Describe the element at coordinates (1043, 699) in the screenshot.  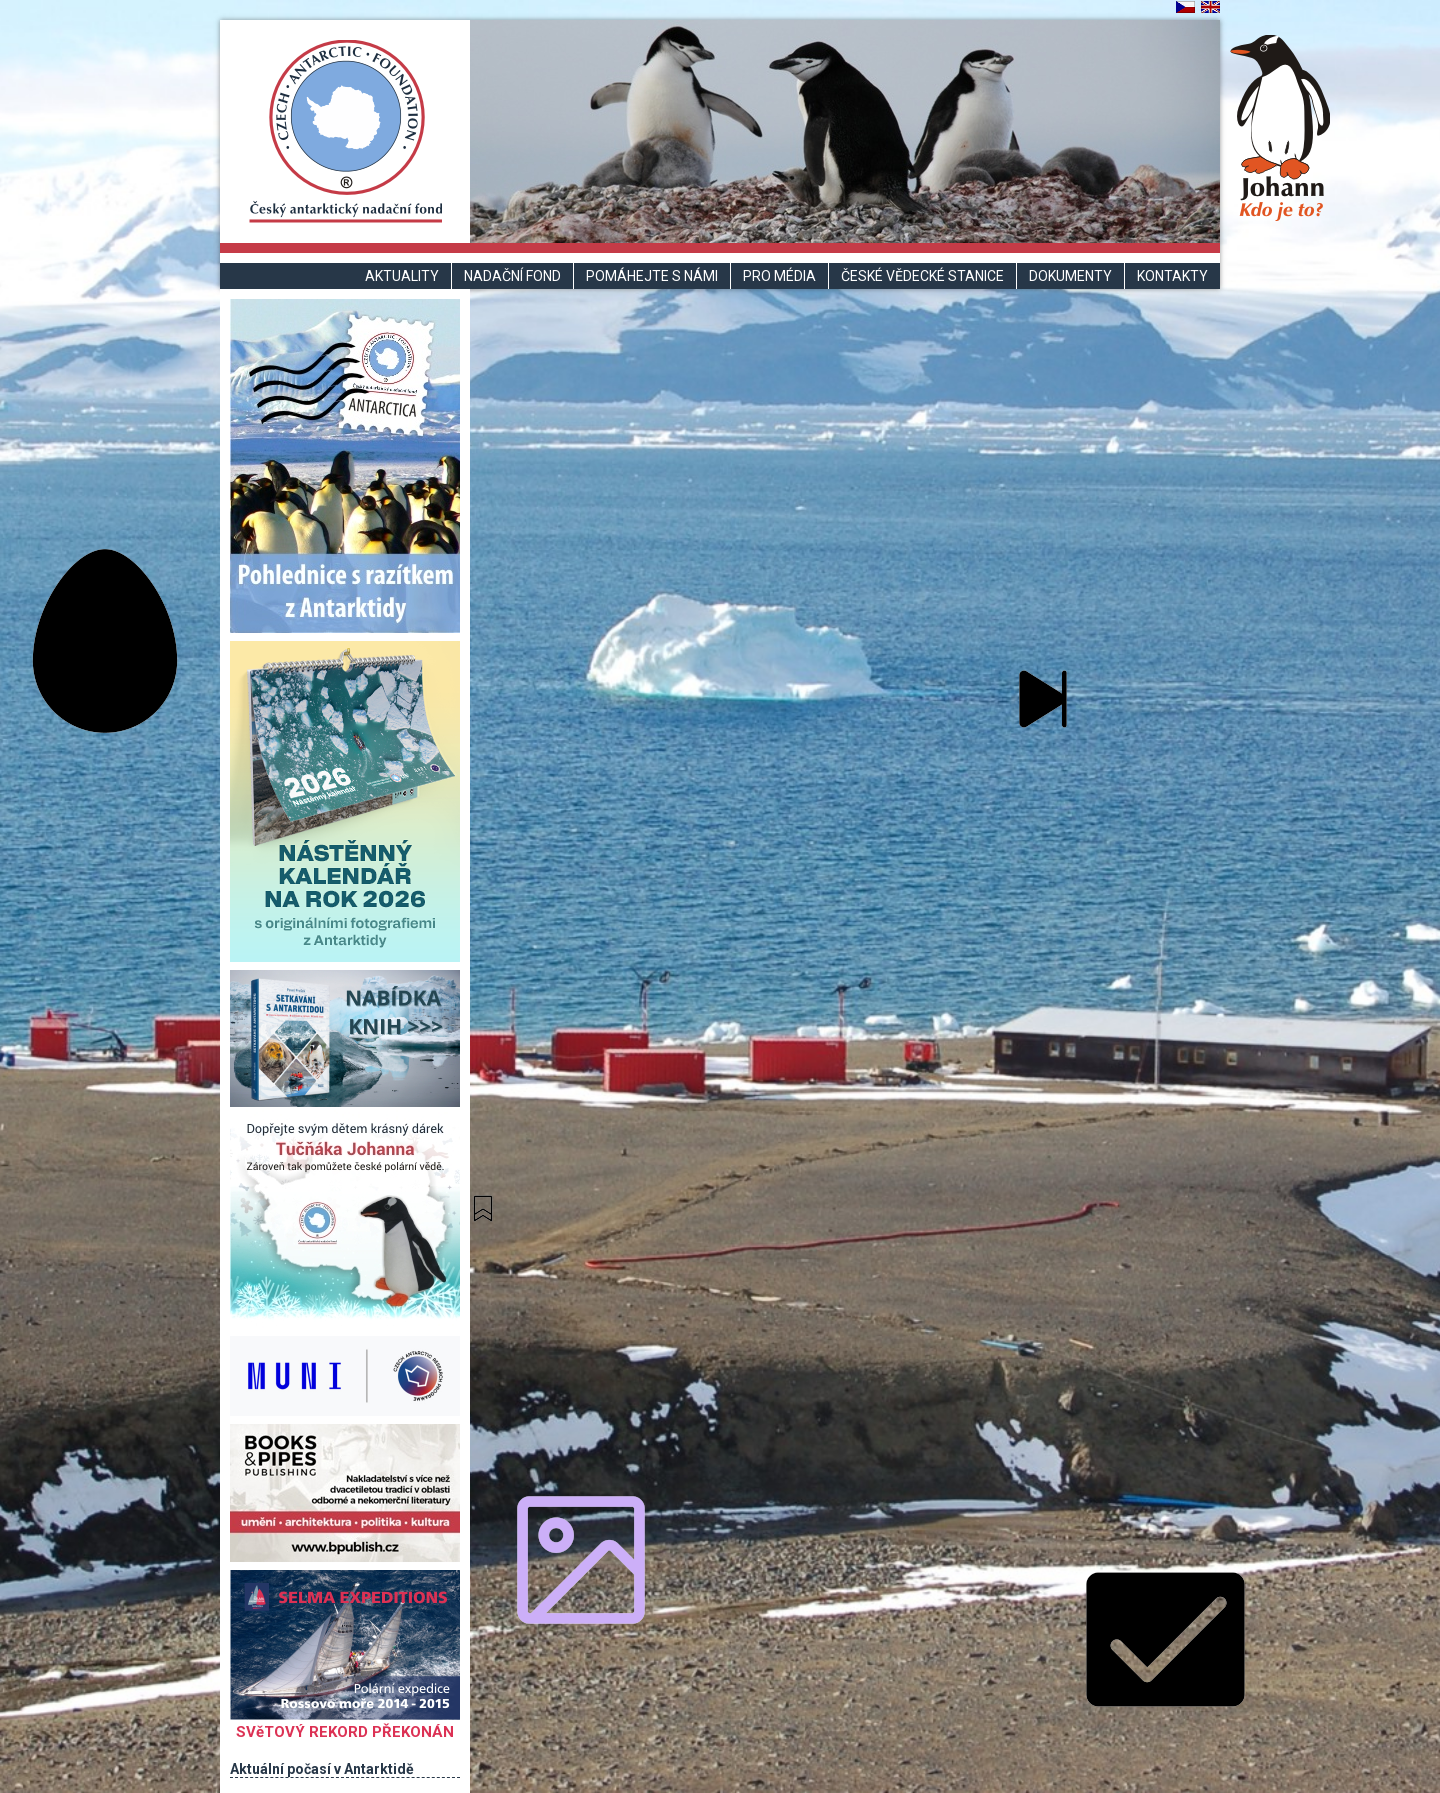
I see `skip to the next track` at that location.